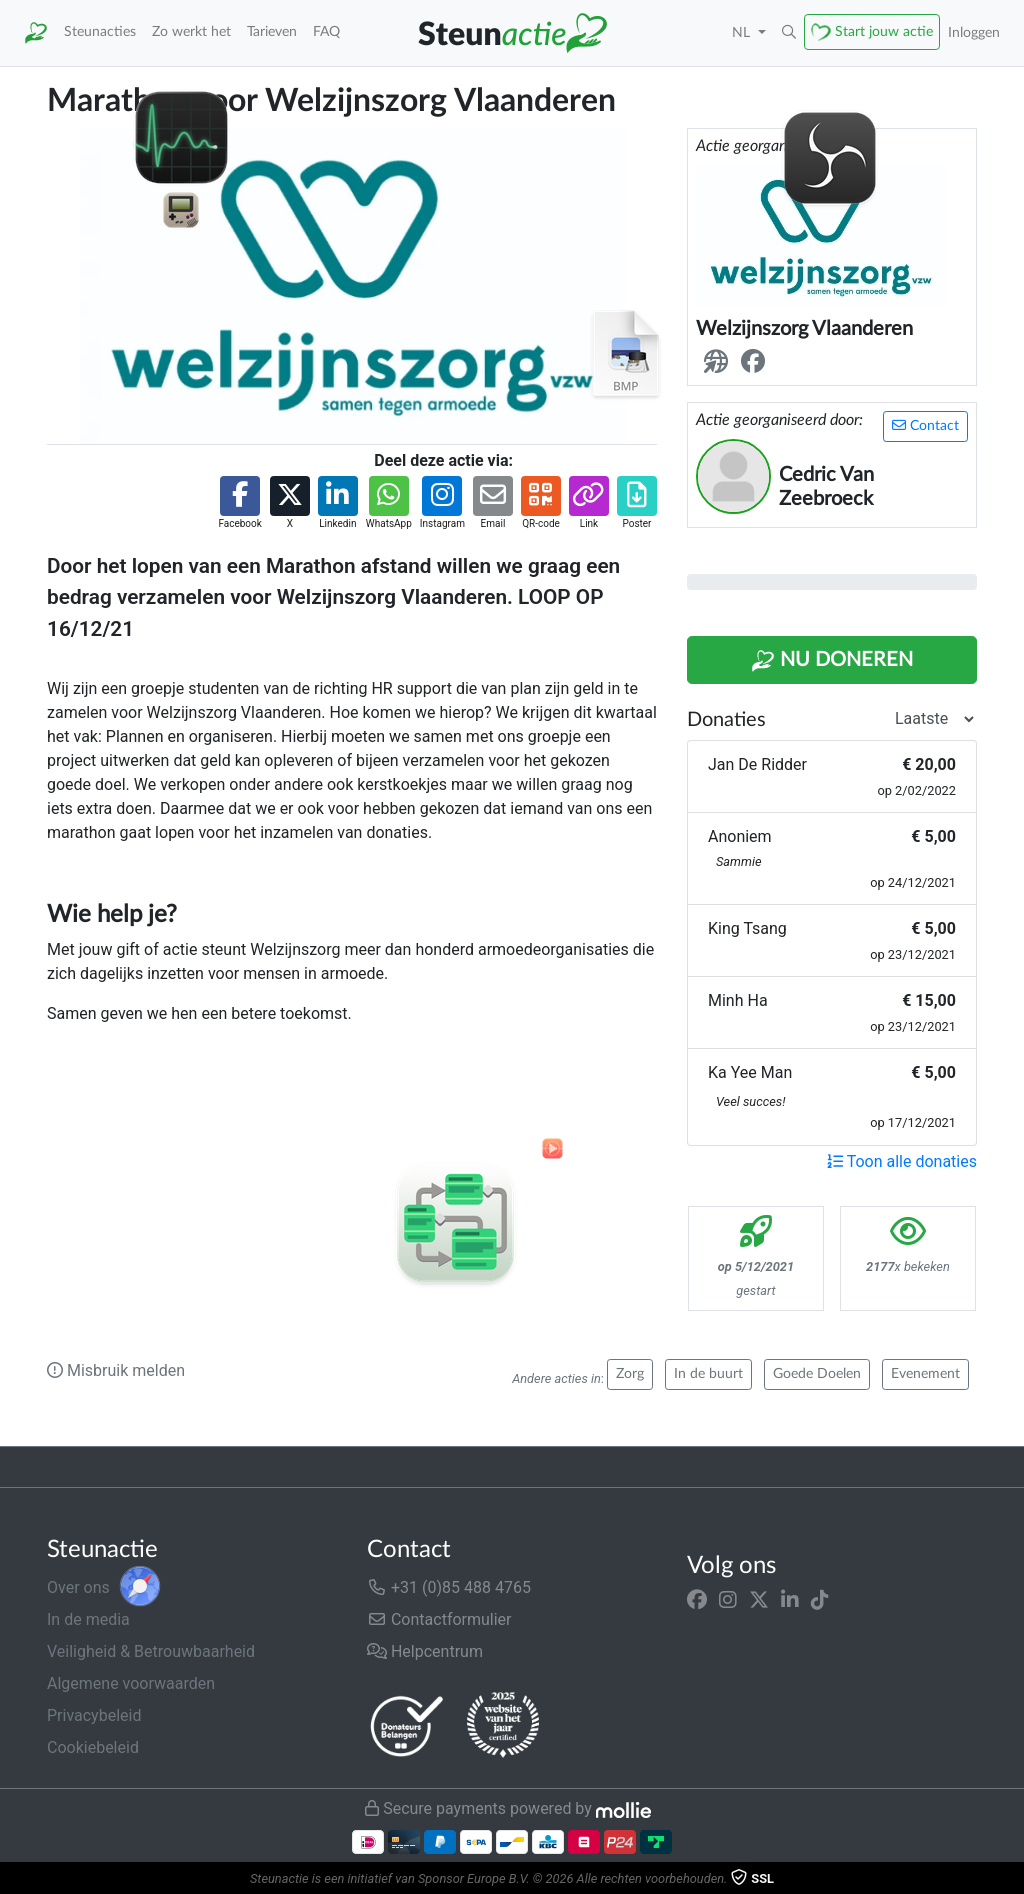 This screenshot has width=1024, height=1894. What do you see at coordinates (455, 1223) in the screenshot?
I see `open gaphor modeling application` at bounding box center [455, 1223].